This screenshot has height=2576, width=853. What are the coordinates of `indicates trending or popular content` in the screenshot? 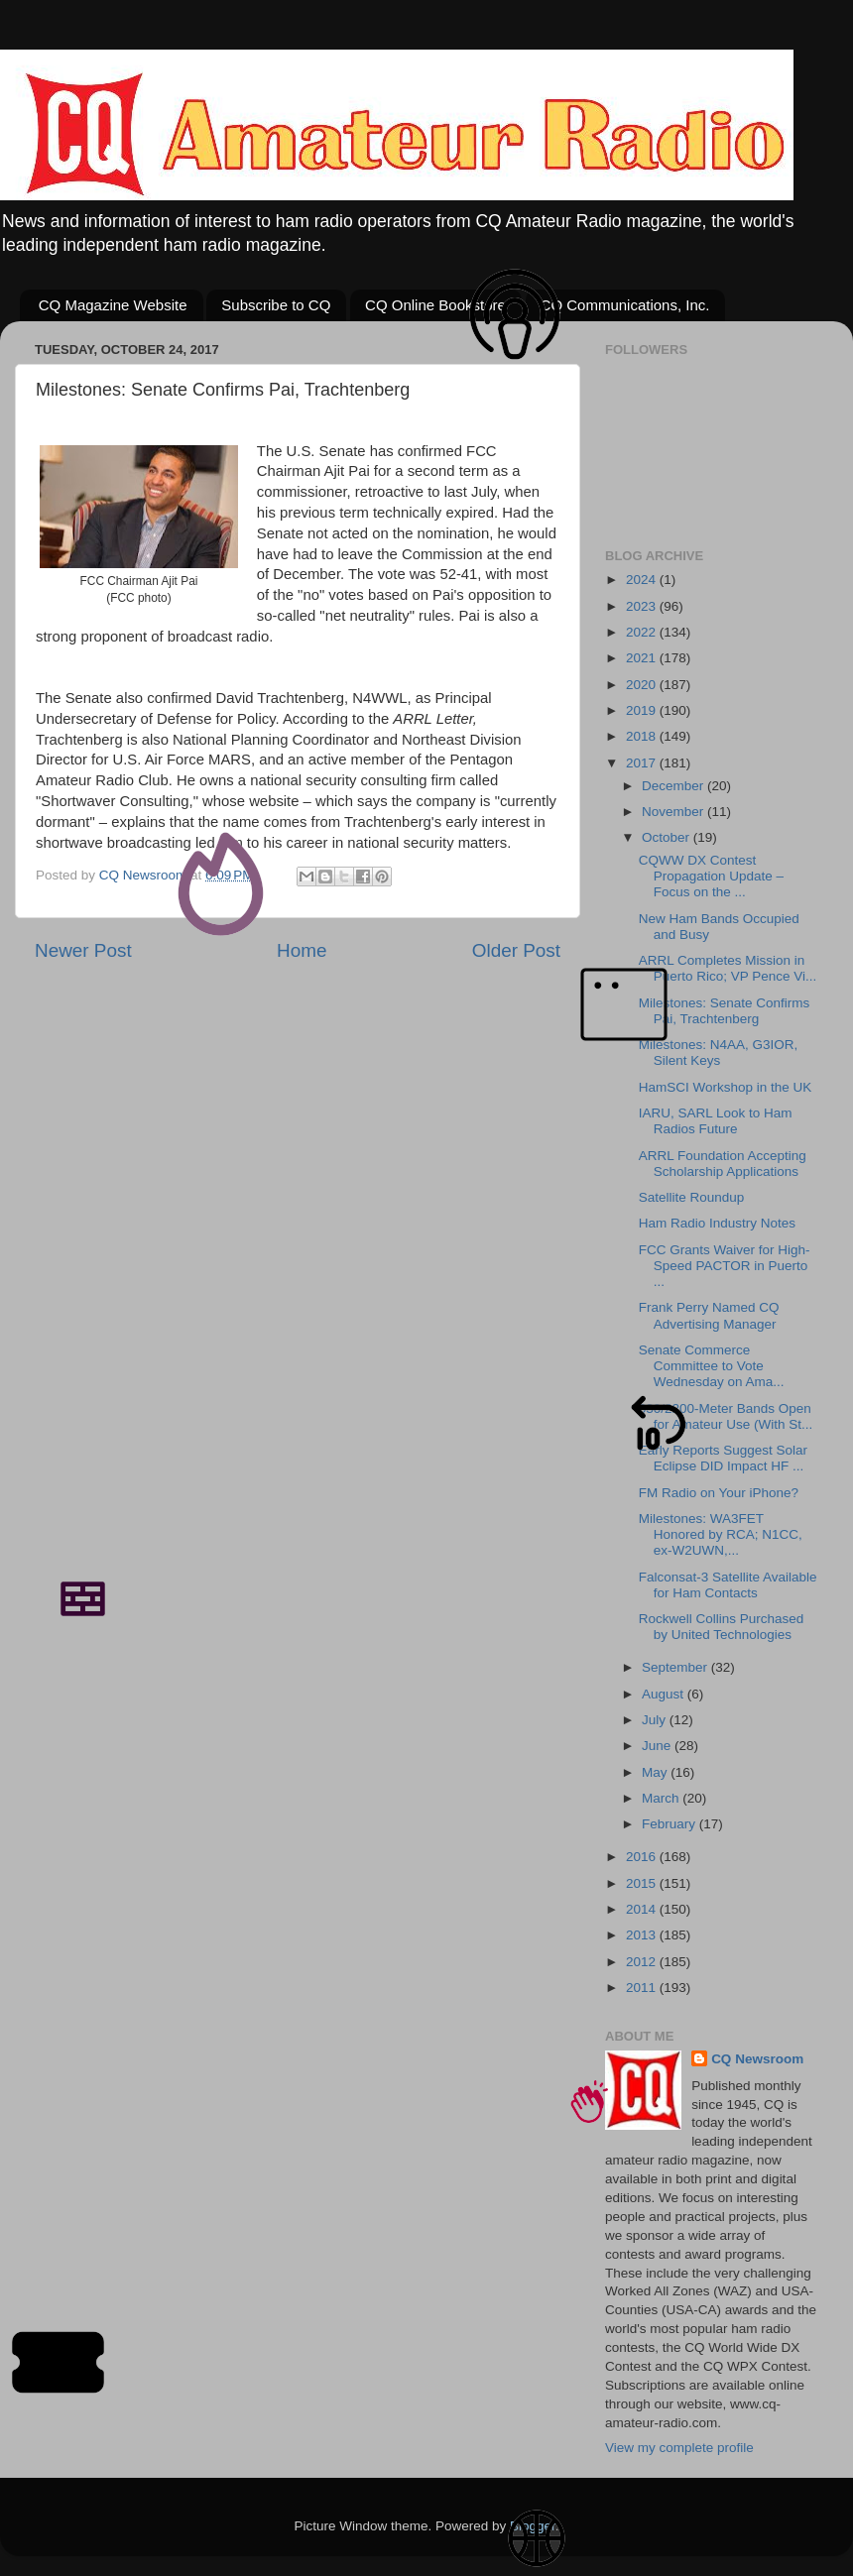 It's located at (220, 885).